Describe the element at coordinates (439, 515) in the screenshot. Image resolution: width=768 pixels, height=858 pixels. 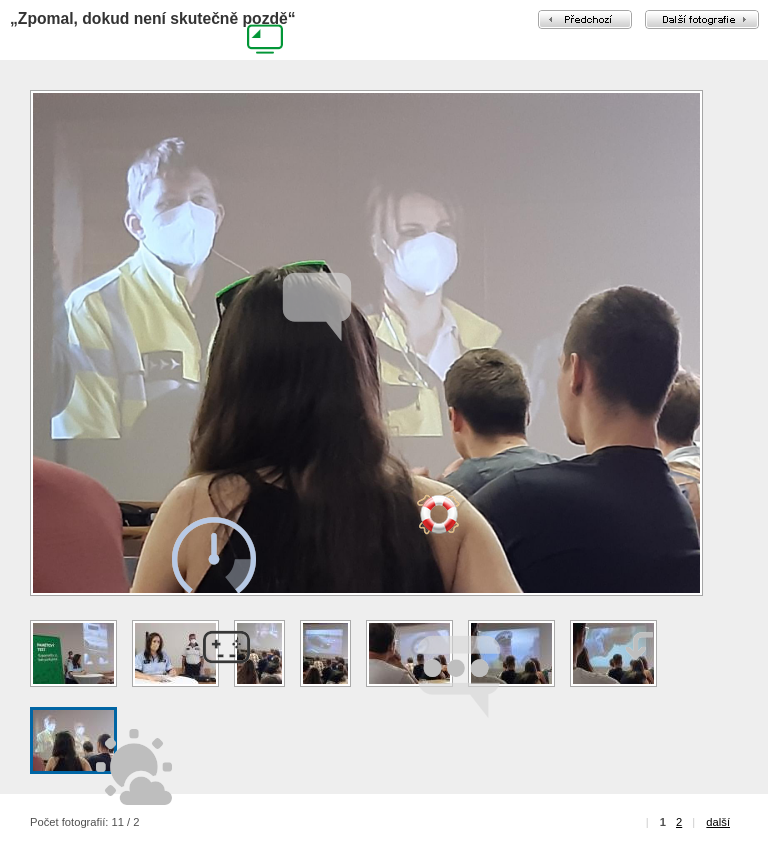
I see `access help documentation or support` at that location.